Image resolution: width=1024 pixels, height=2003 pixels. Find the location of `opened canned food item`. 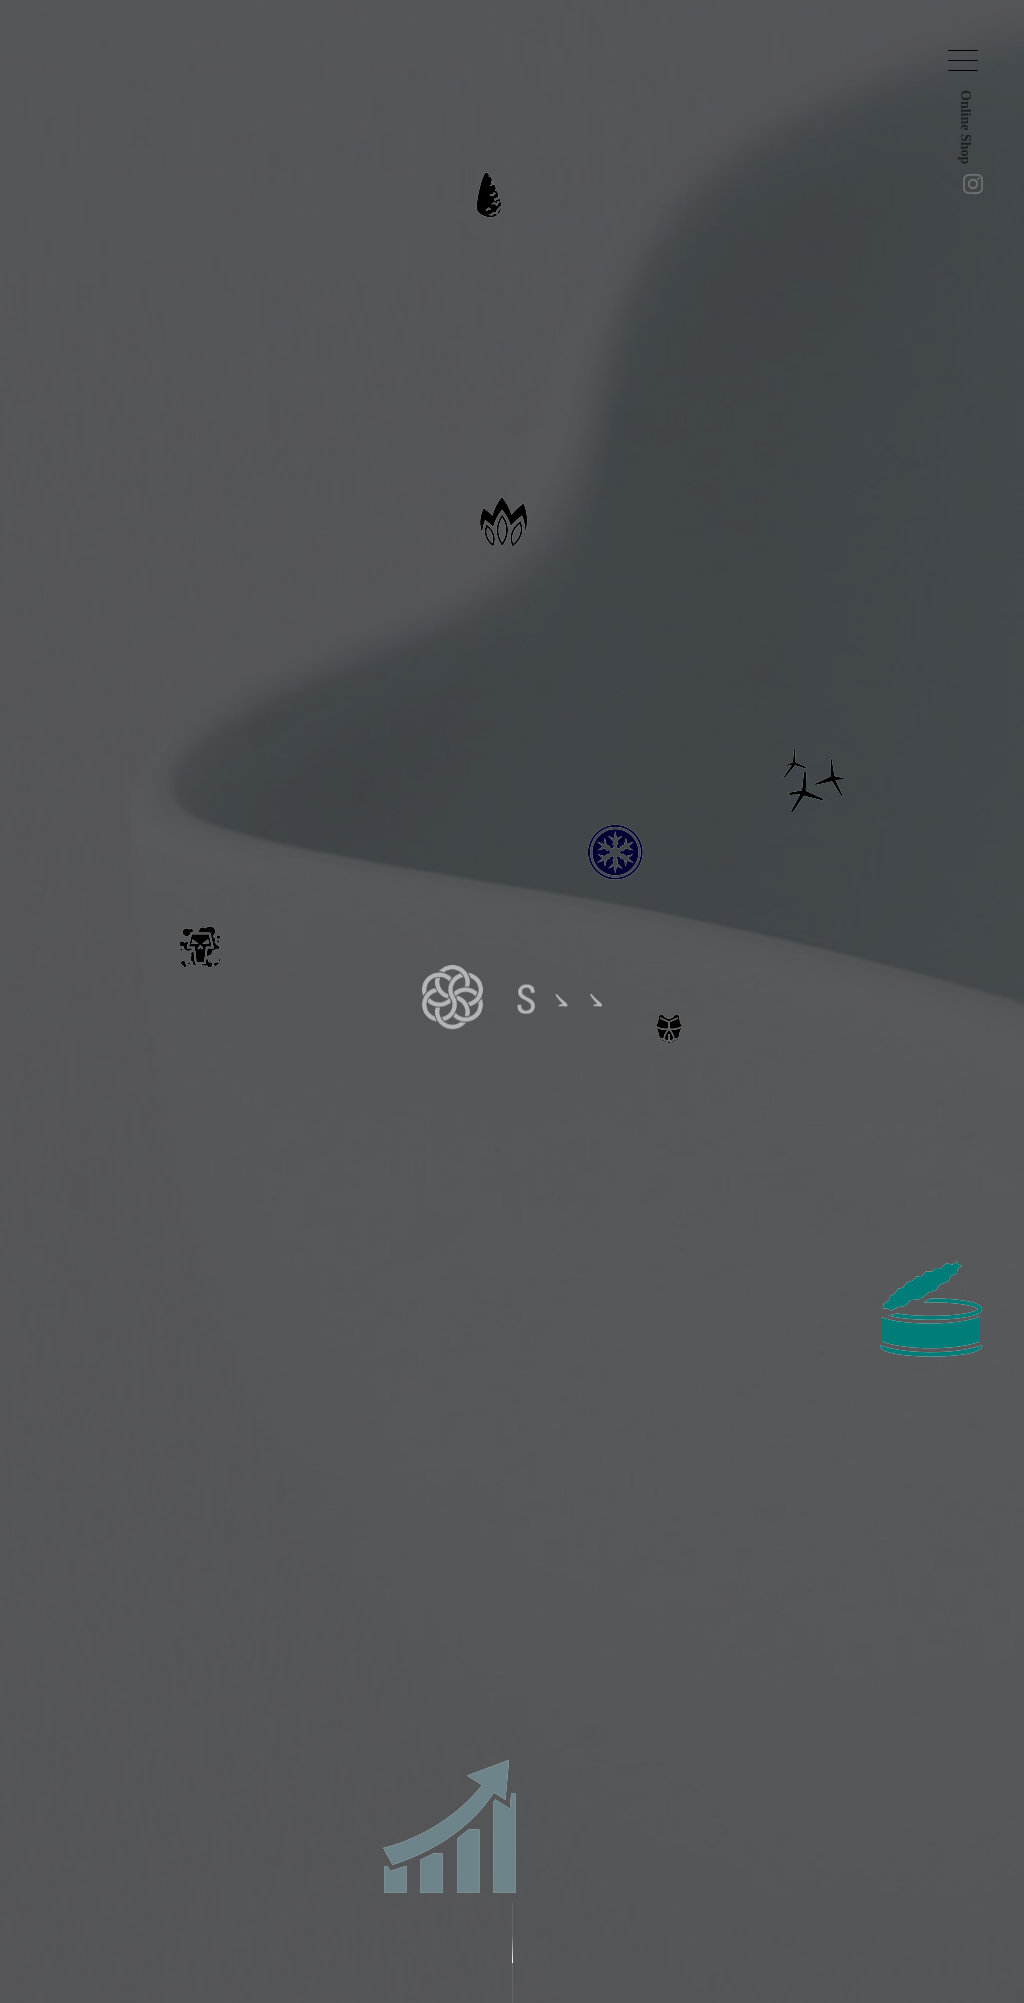

opened canned food item is located at coordinates (931, 1309).